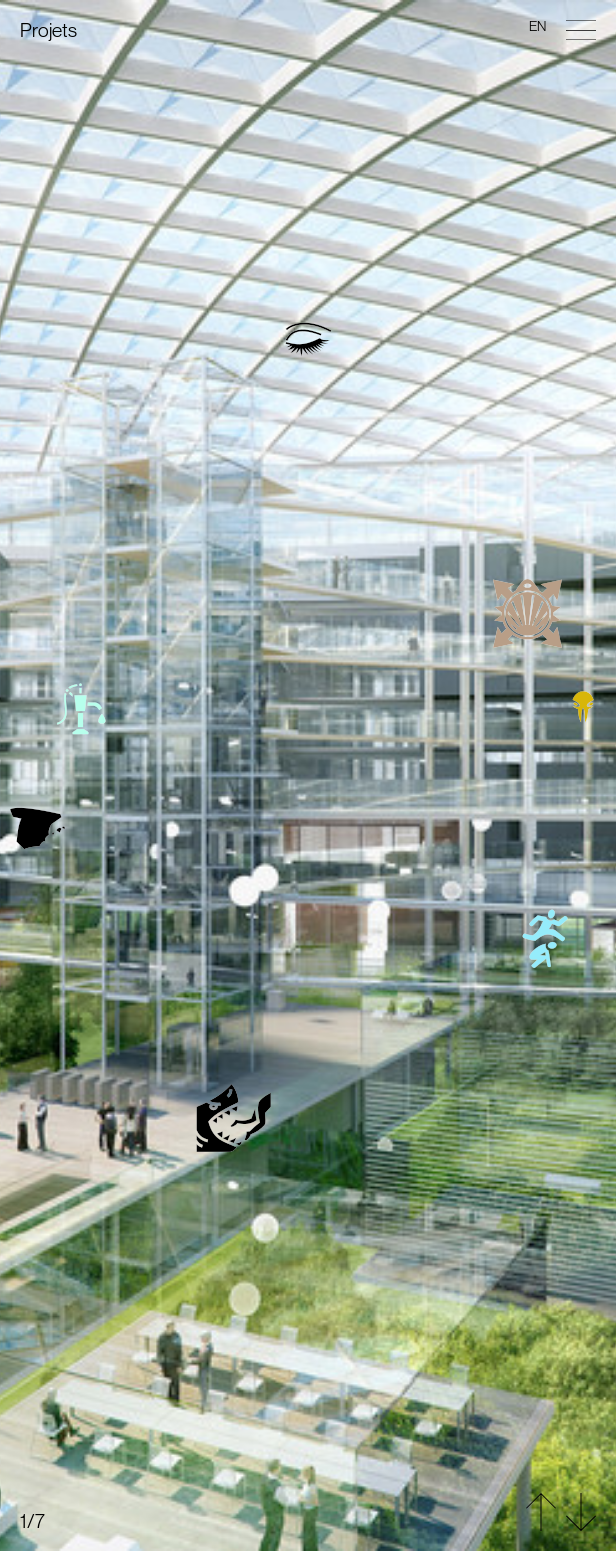  Describe the element at coordinates (583, 707) in the screenshot. I see `alien or extraterrestrial enemy indicator` at that location.